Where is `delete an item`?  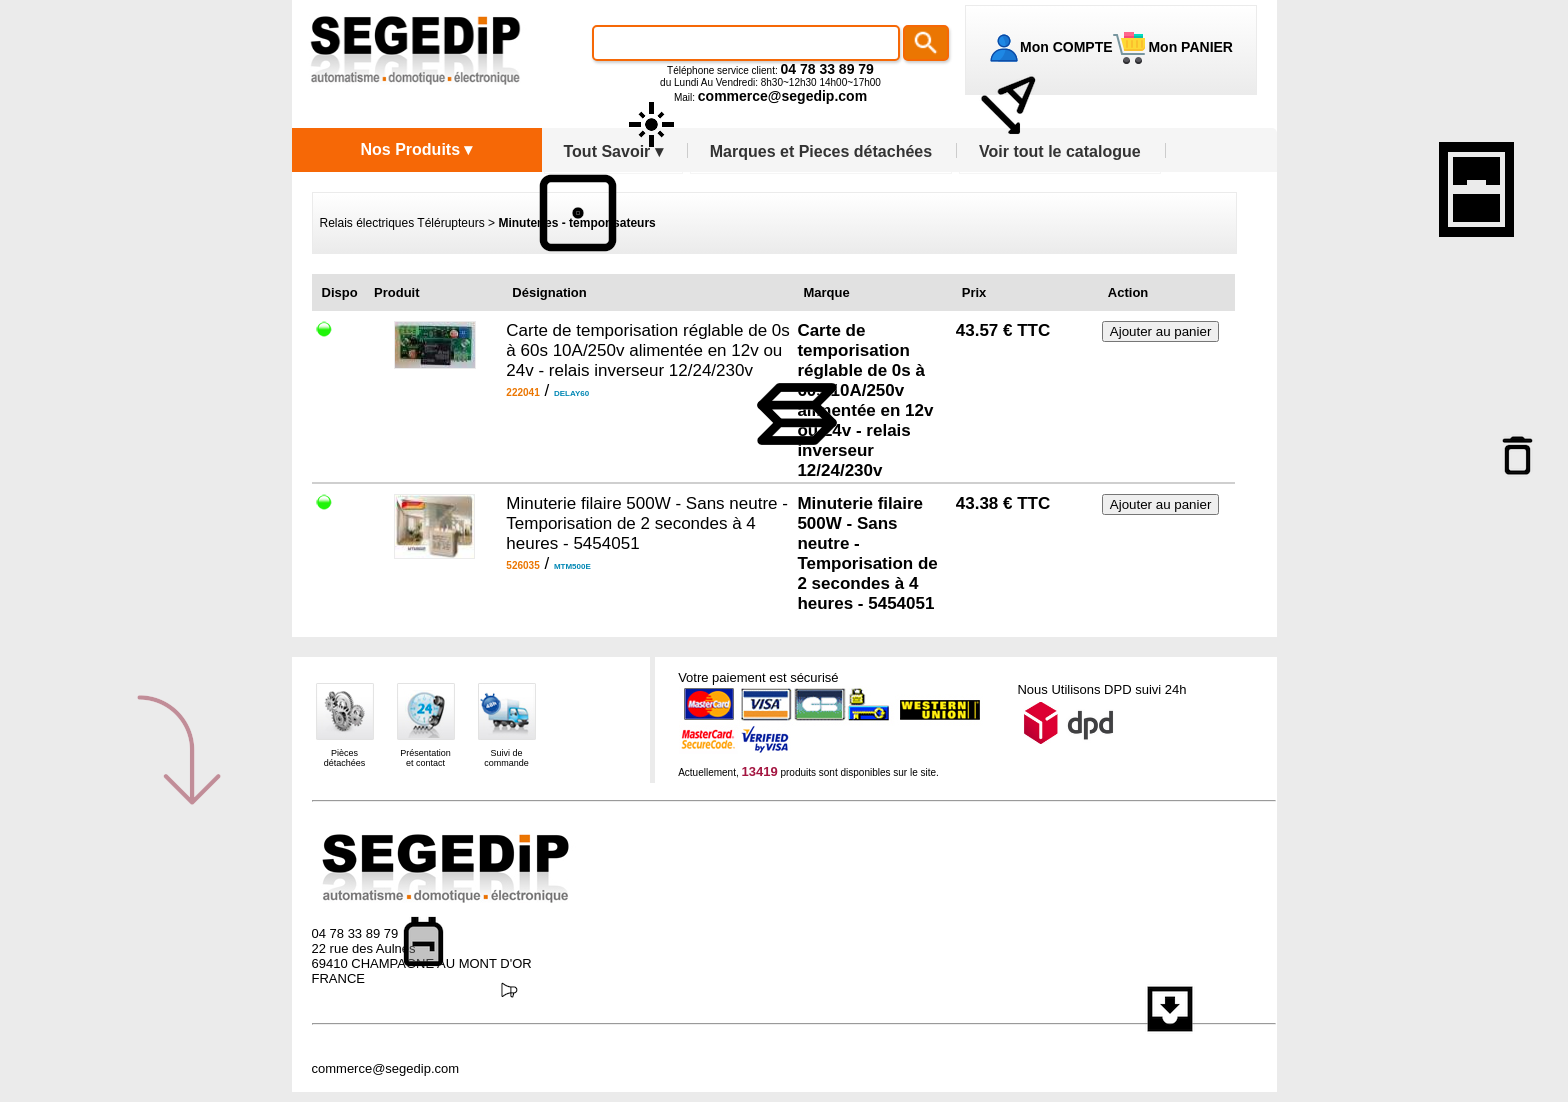 delete an item is located at coordinates (1517, 455).